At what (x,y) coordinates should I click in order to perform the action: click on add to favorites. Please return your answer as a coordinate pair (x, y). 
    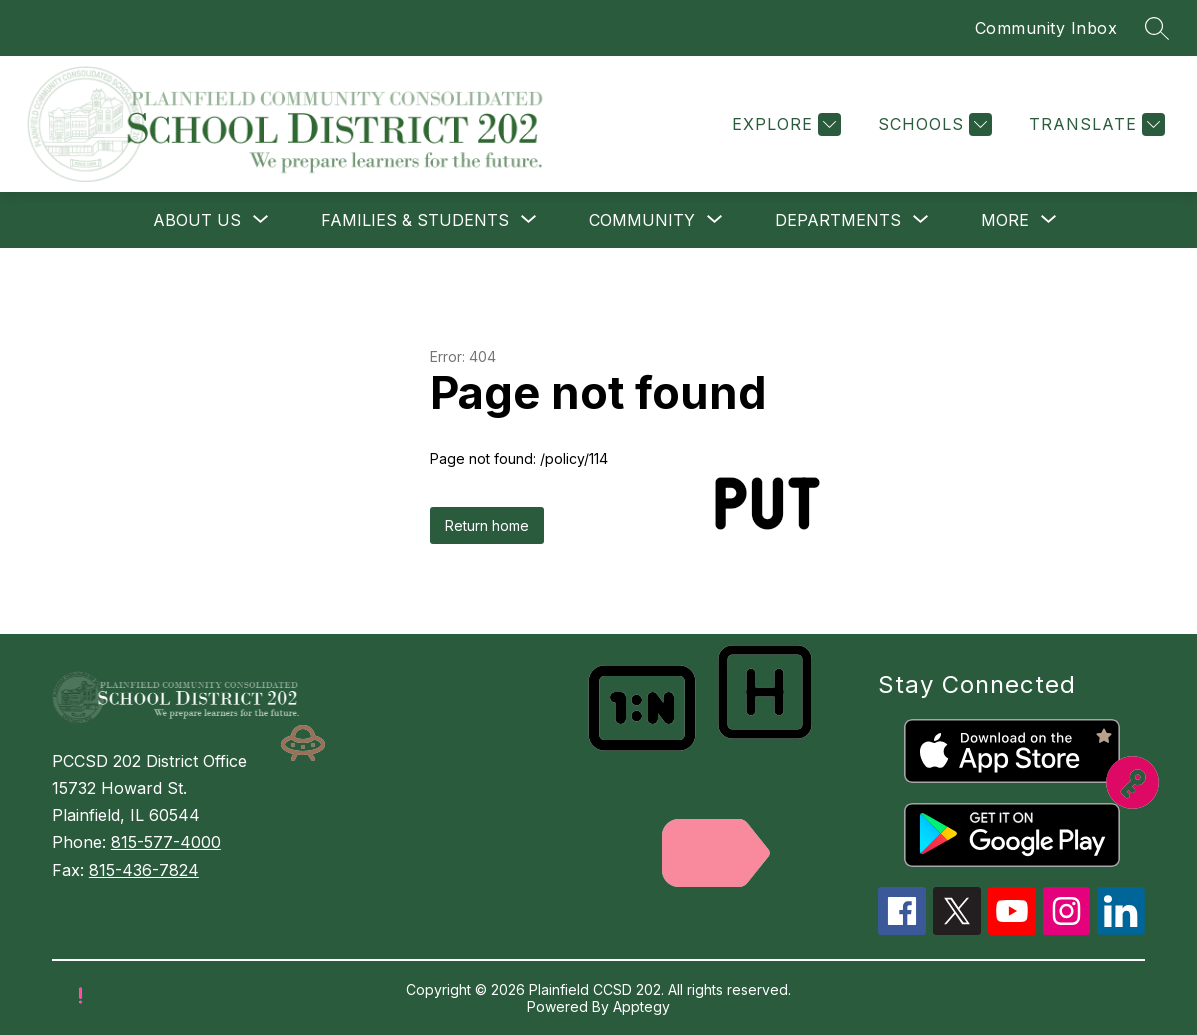
    Looking at the image, I should click on (1104, 736).